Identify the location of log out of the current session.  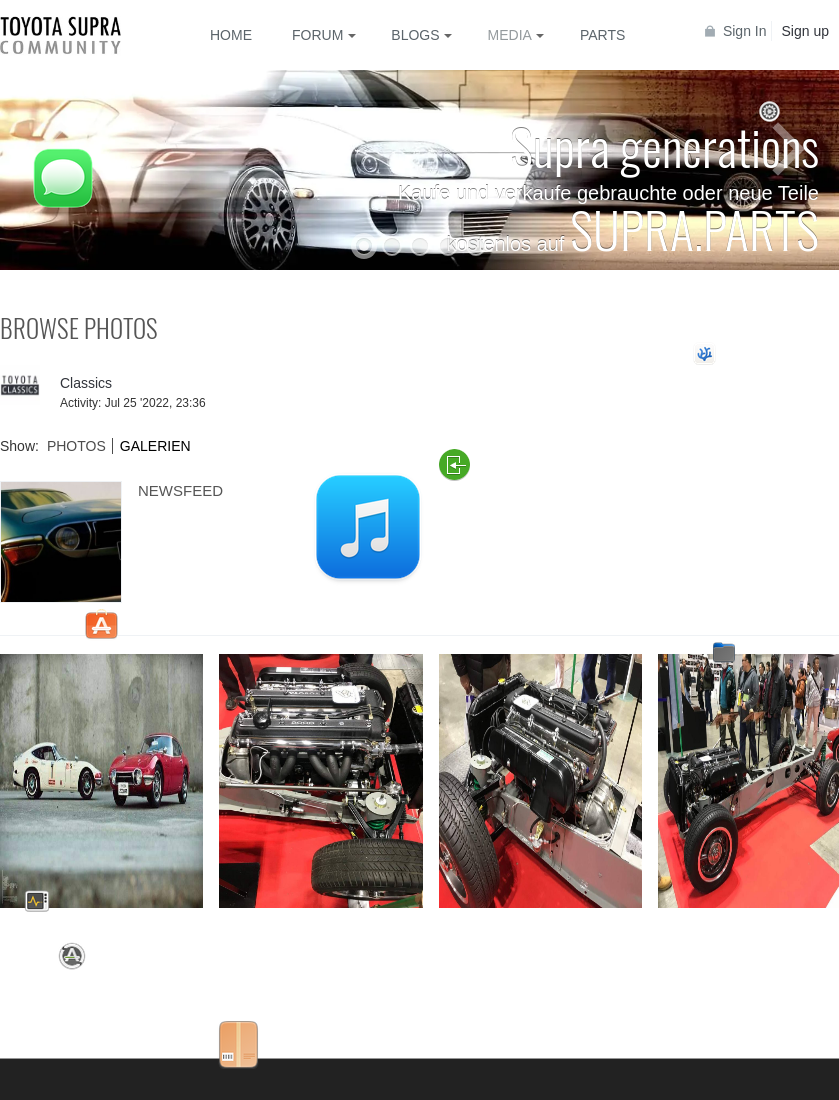
(455, 465).